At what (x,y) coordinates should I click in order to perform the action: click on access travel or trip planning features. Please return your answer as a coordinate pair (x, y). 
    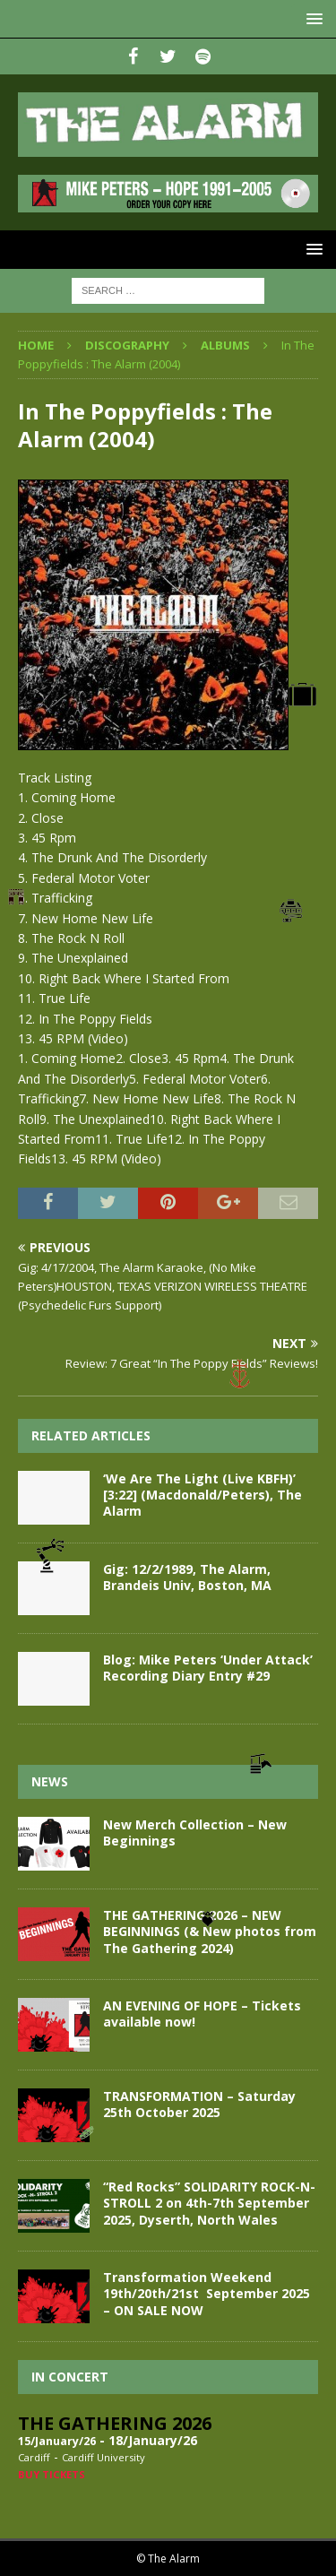
    Looking at the image, I should click on (302, 695).